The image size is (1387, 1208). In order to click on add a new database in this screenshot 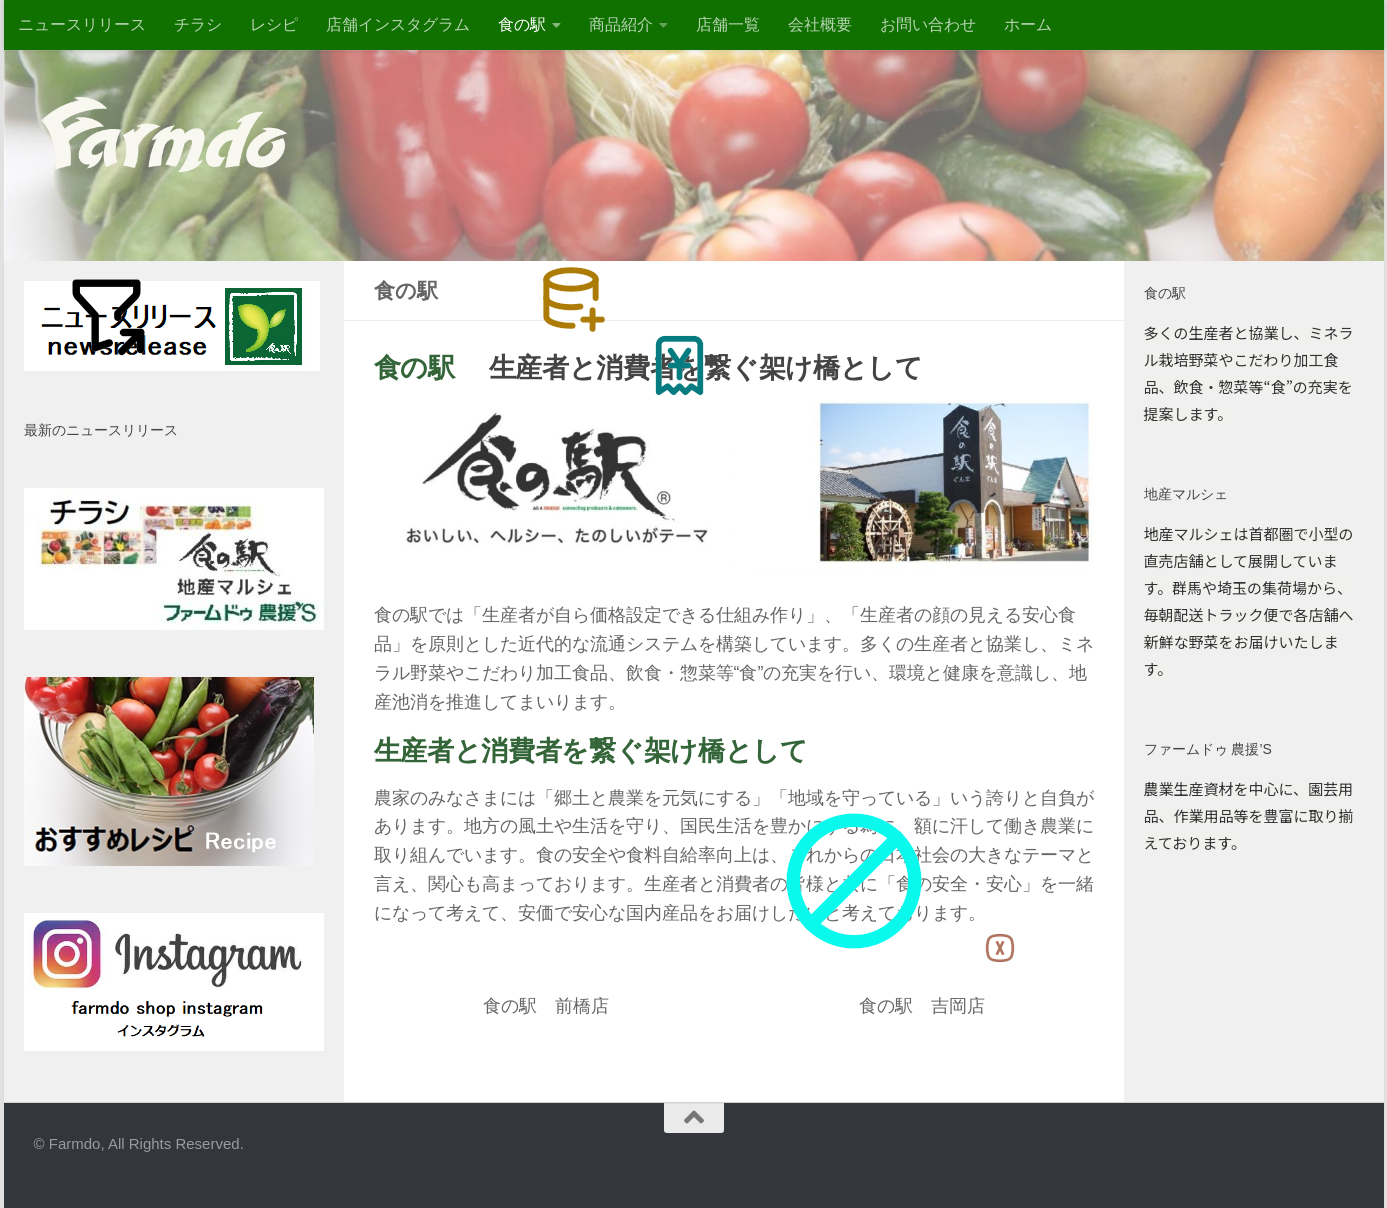, I will do `click(571, 298)`.